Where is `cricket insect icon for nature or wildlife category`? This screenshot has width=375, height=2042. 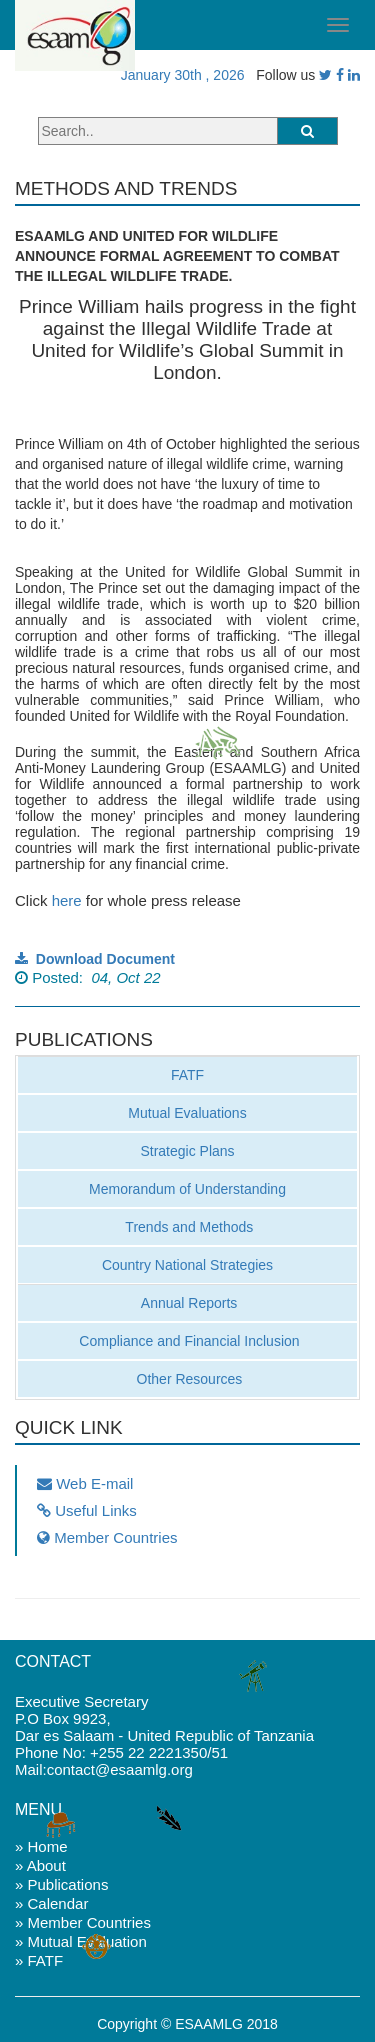 cricket insect icon for nature or wildlife category is located at coordinates (218, 743).